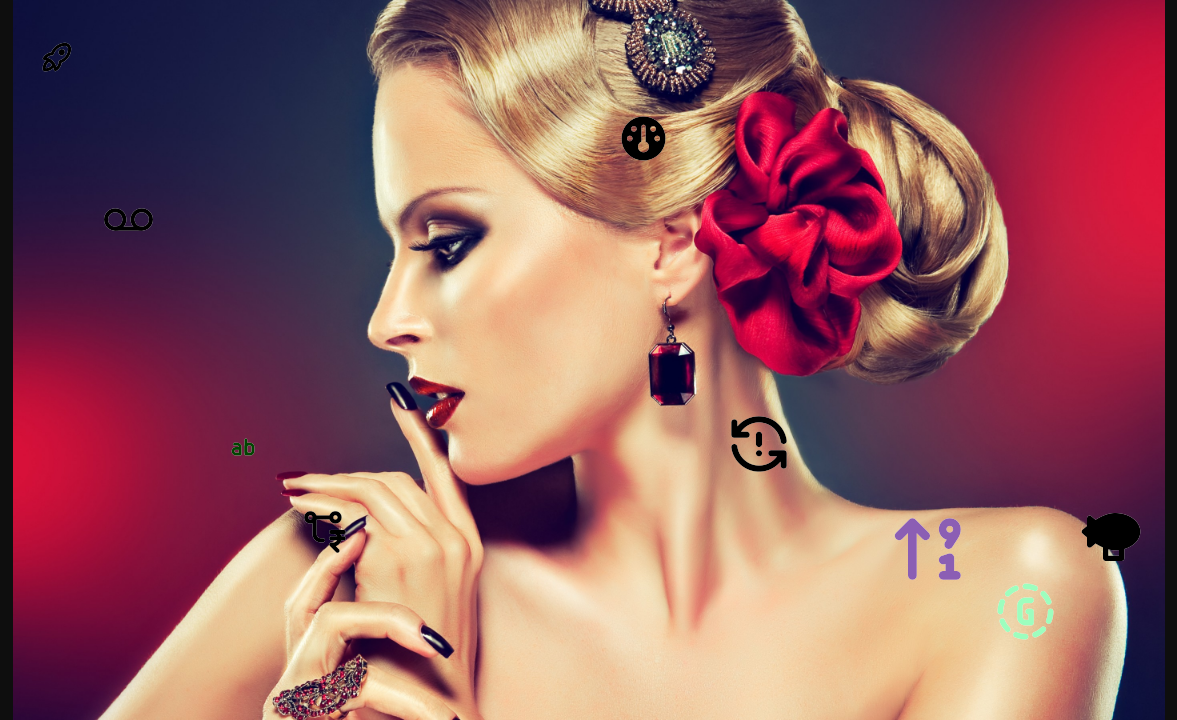 The height and width of the screenshot is (720, 1177). Describe the element at coordinates (1111, 537) in the screenshot. I see `access airship or blimp travel options` at that location.